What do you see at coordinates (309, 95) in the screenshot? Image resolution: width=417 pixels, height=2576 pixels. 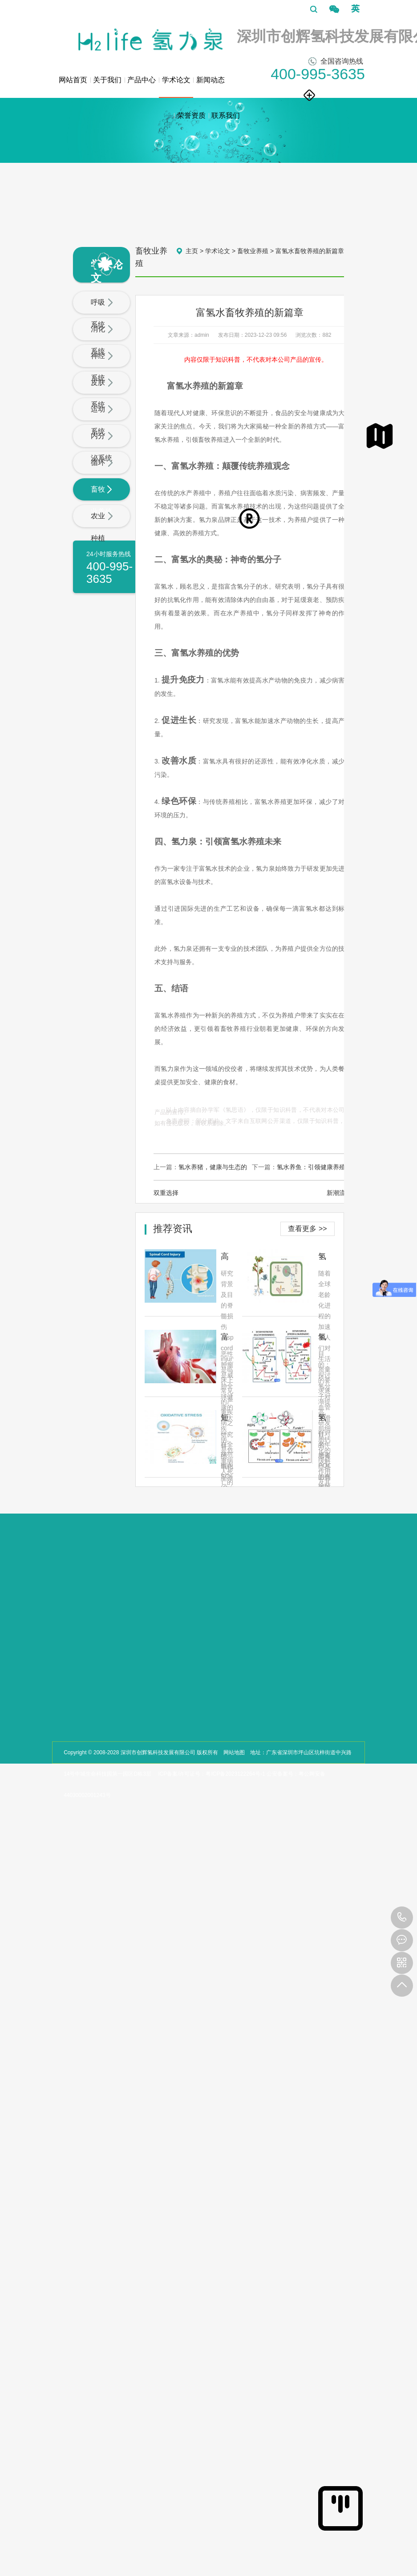 I see `add to favorites or premium collection` at bounding box center [309, 95].